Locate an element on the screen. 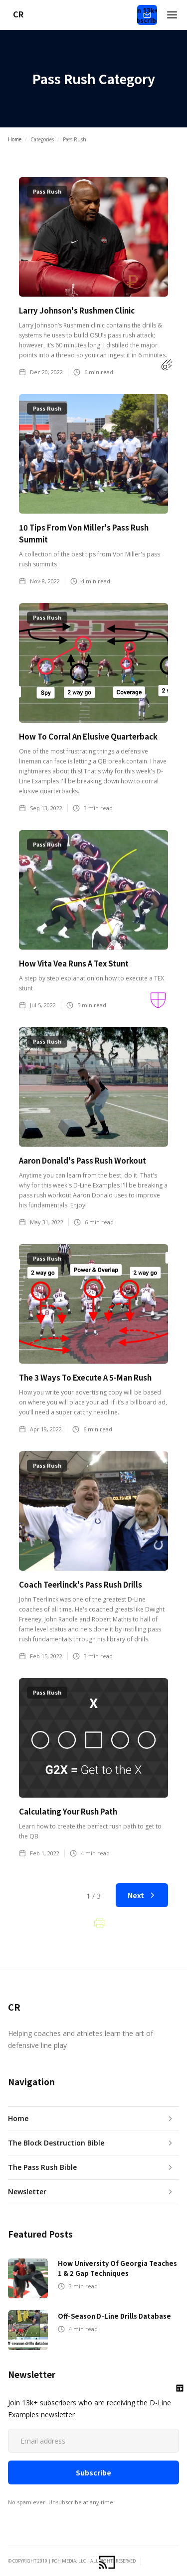 The width and height of the screenshot is (187, 2576). print the current document is located at coordinates (100, 1923).